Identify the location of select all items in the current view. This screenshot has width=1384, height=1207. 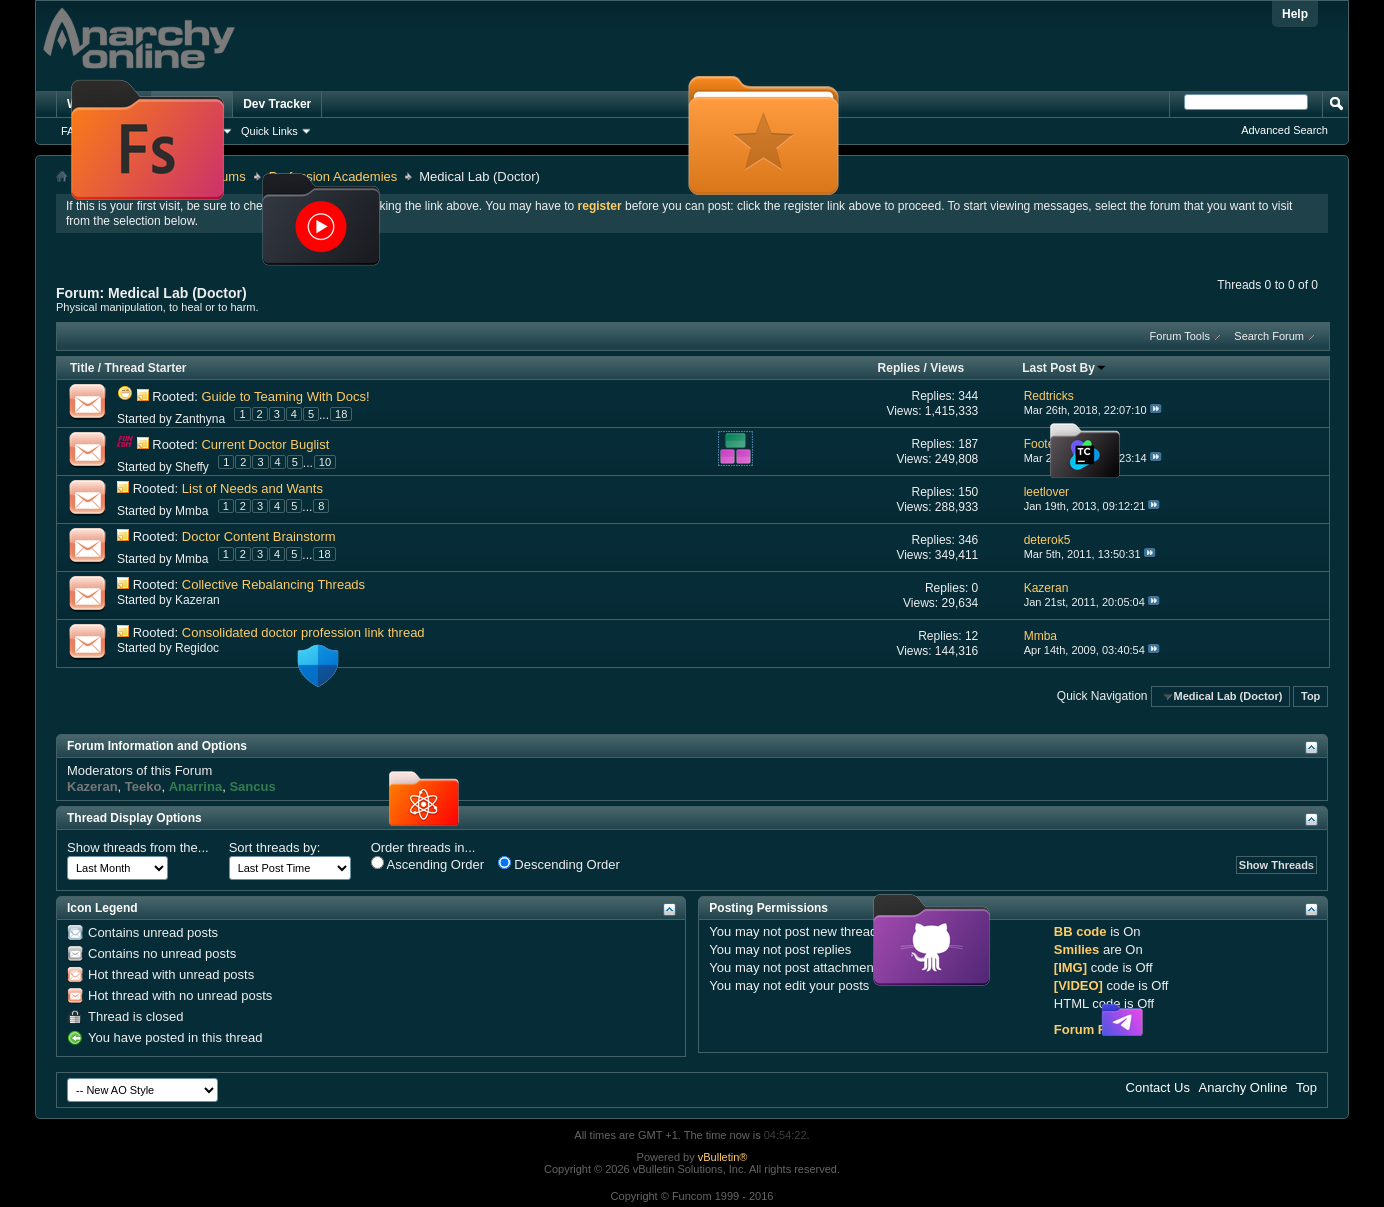
(735, 448).